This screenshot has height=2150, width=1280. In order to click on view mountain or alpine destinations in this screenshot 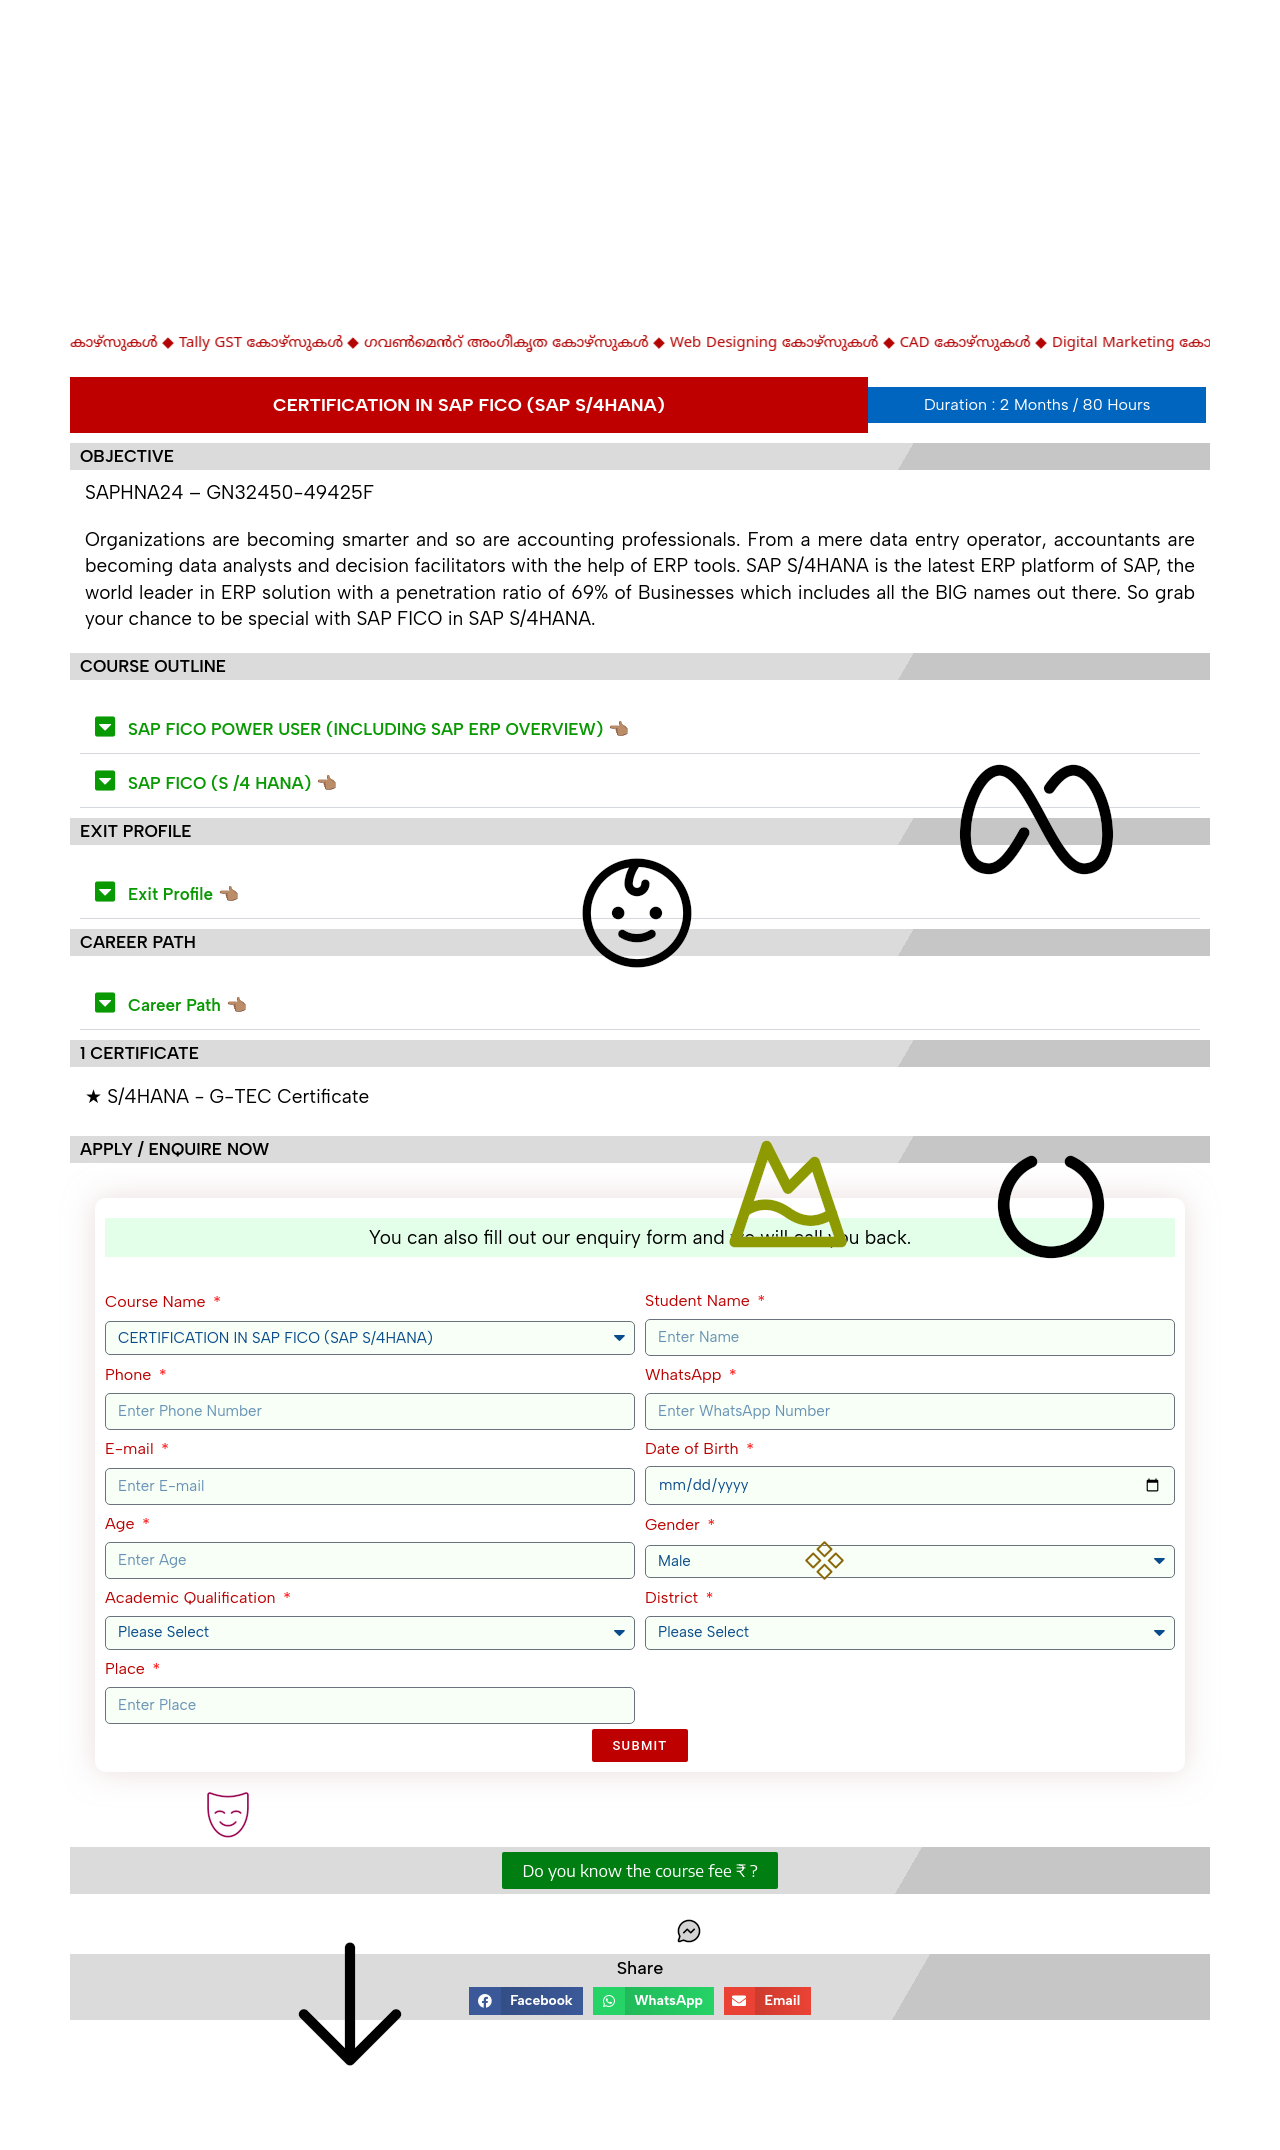, I will do `click(788, 1194)`.